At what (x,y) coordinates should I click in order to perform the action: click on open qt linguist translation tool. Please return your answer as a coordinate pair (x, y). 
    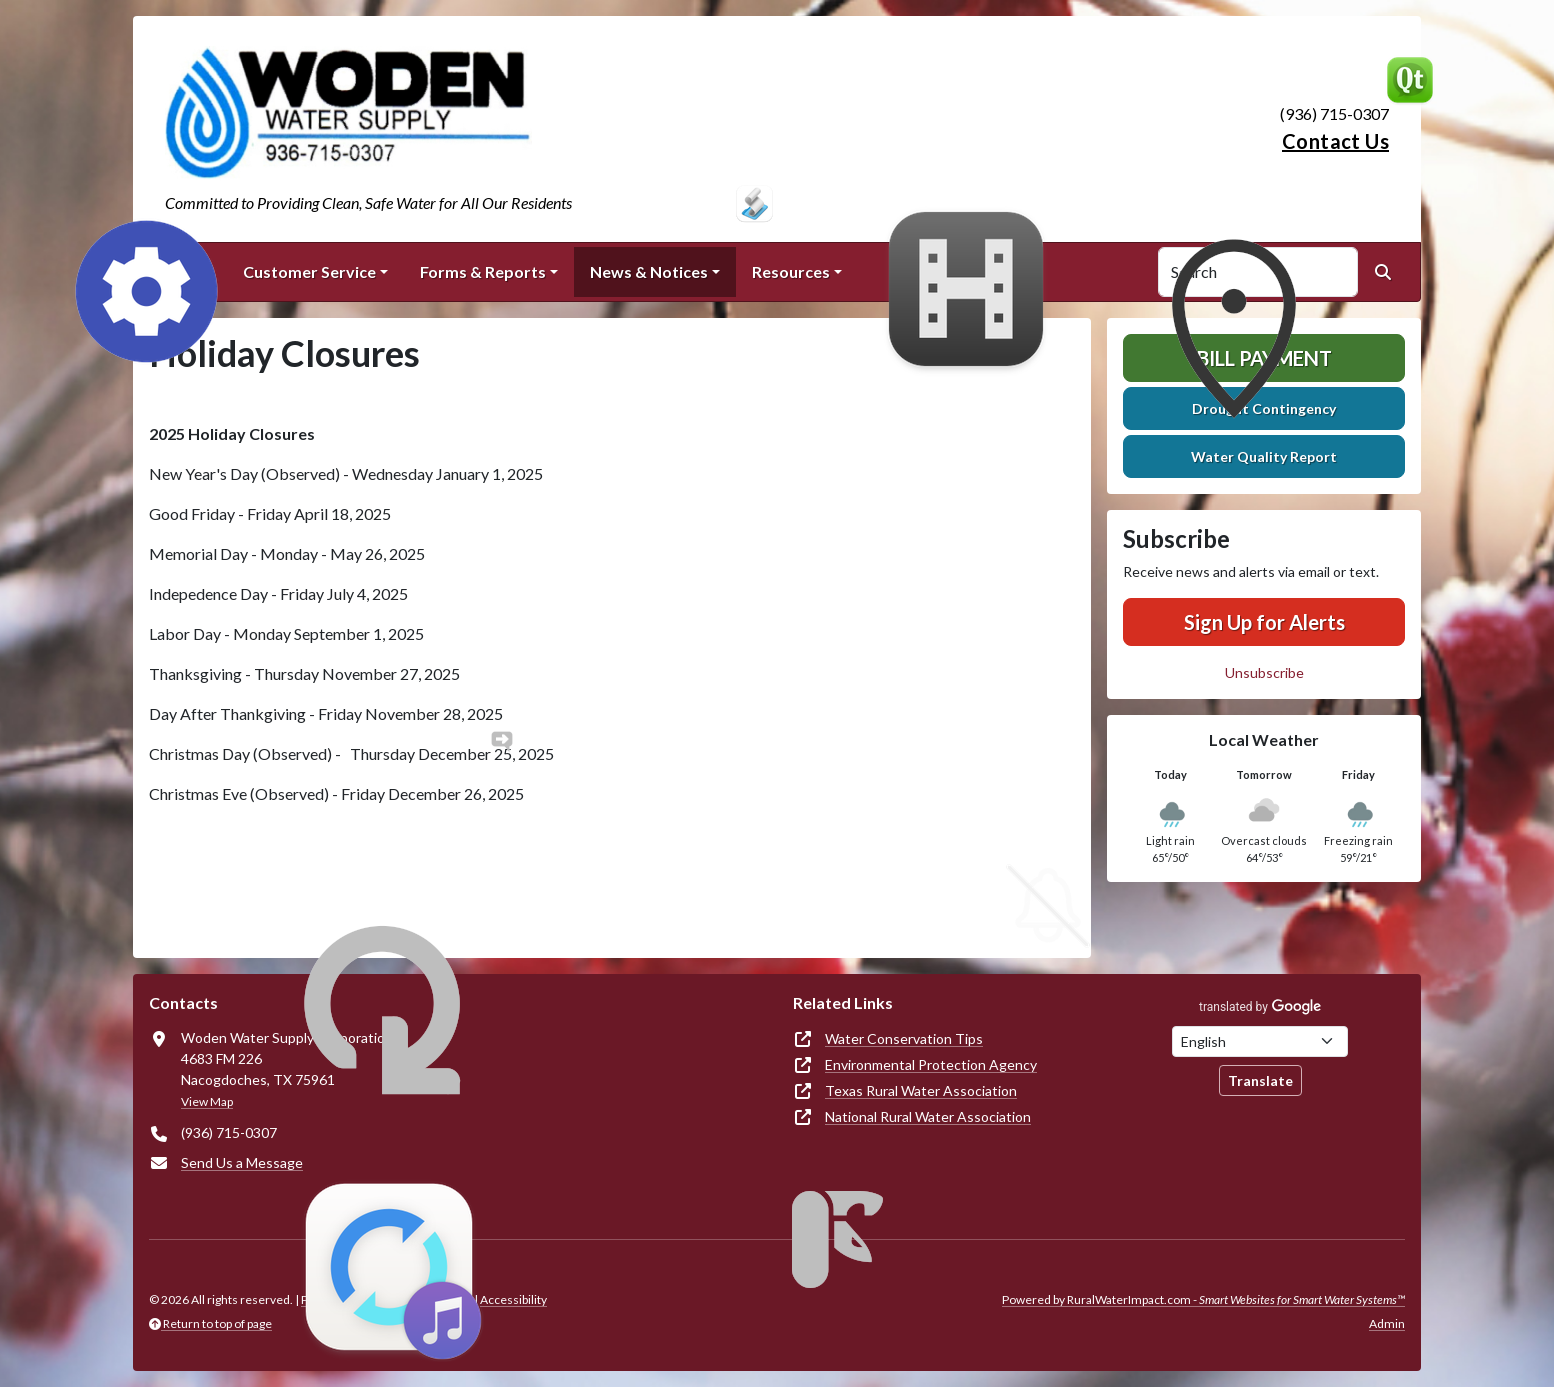
    Looking at the image, I should click on (1410, 80).